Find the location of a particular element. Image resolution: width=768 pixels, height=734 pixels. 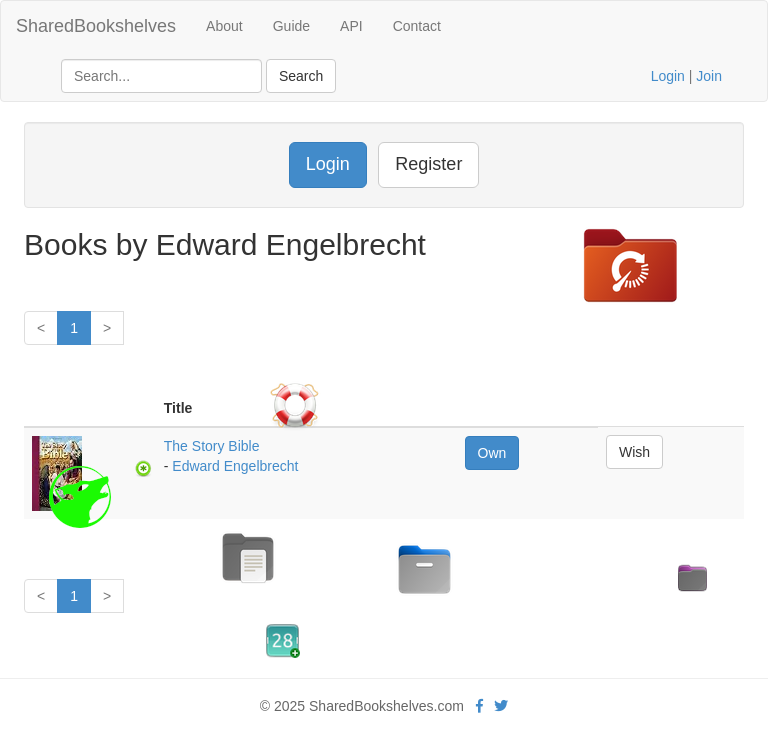

create a new calendar appointment is located at coordinates (282, 640).